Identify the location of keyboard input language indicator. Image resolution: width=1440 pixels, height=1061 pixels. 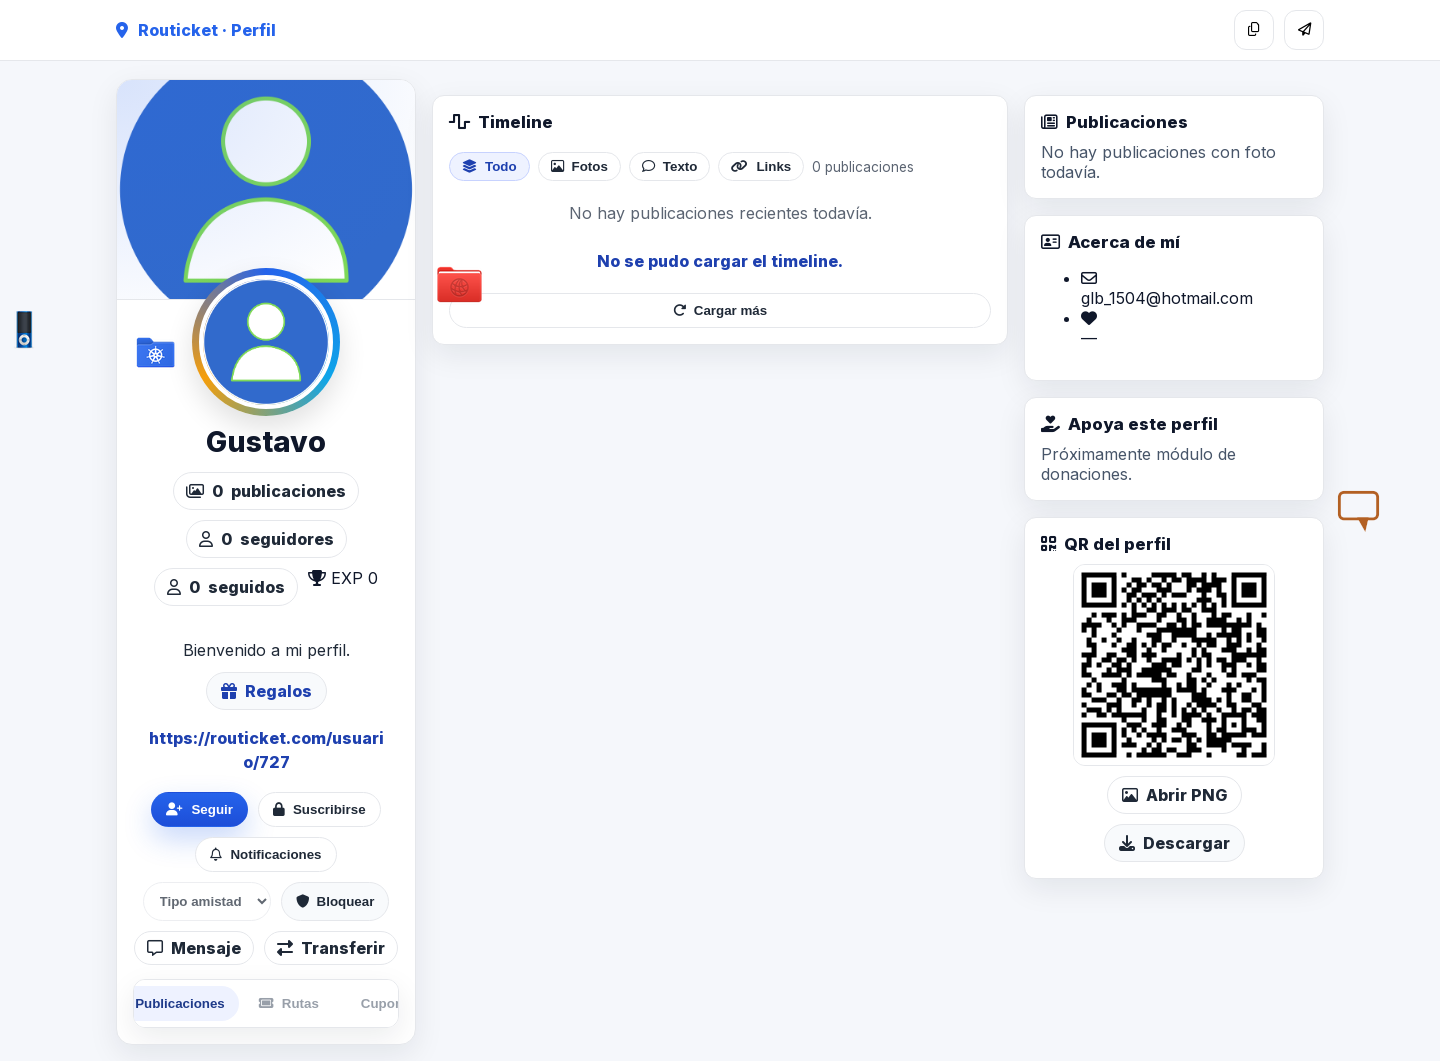
(1358, 511).